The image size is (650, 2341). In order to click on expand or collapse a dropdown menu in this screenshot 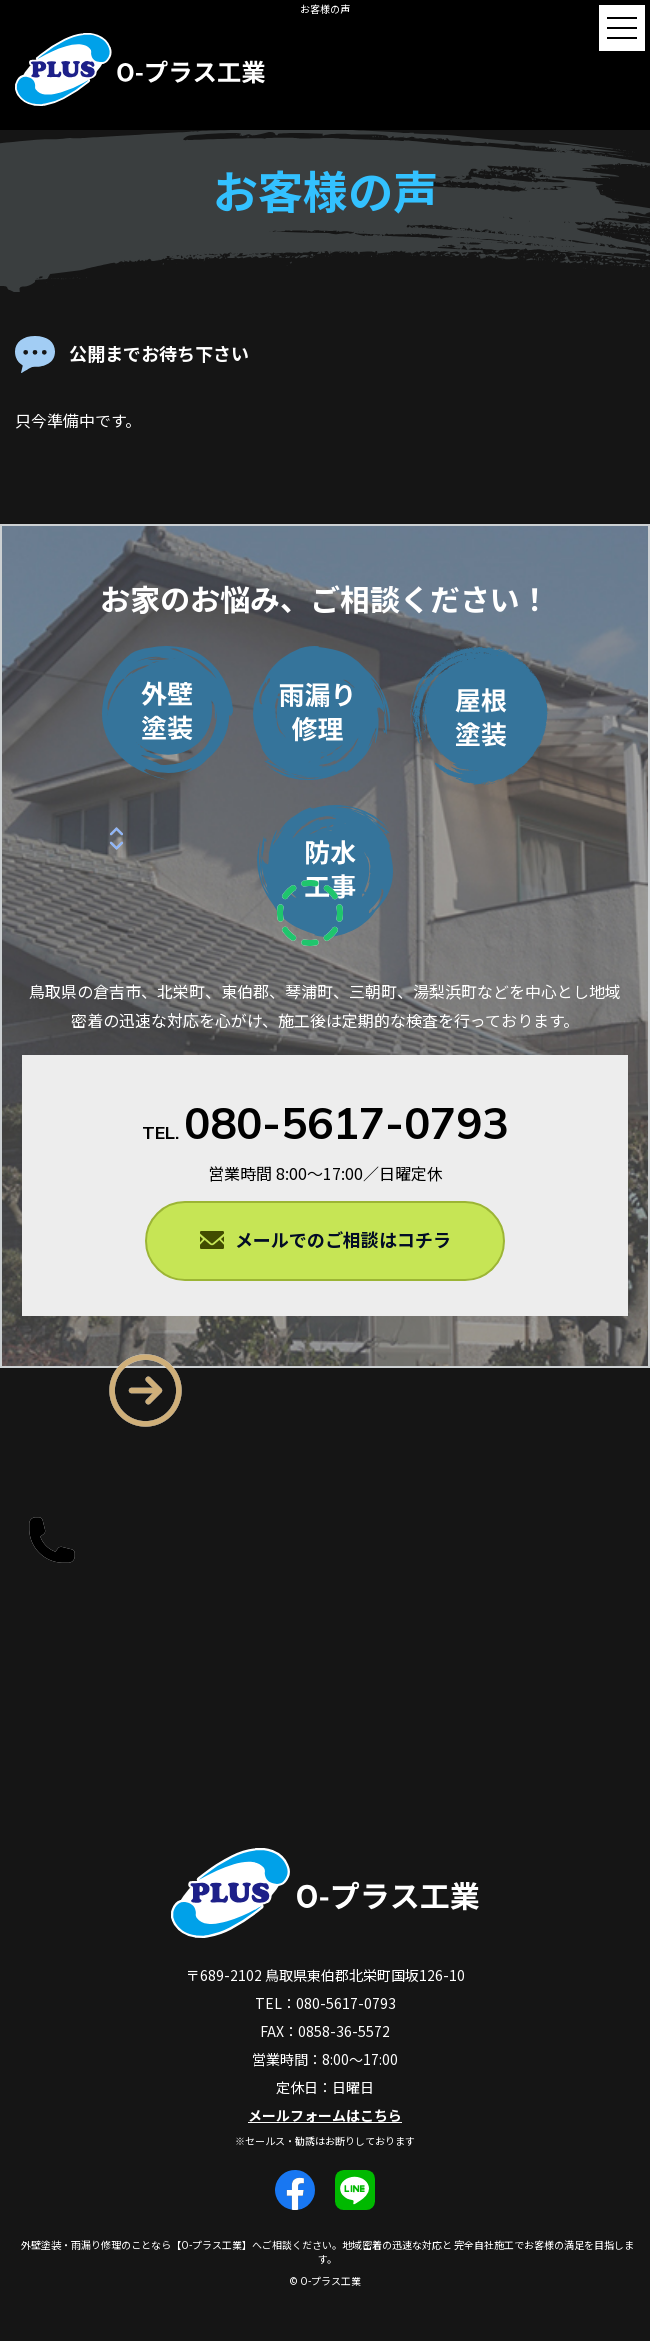, I will do `click(116, 838)`.